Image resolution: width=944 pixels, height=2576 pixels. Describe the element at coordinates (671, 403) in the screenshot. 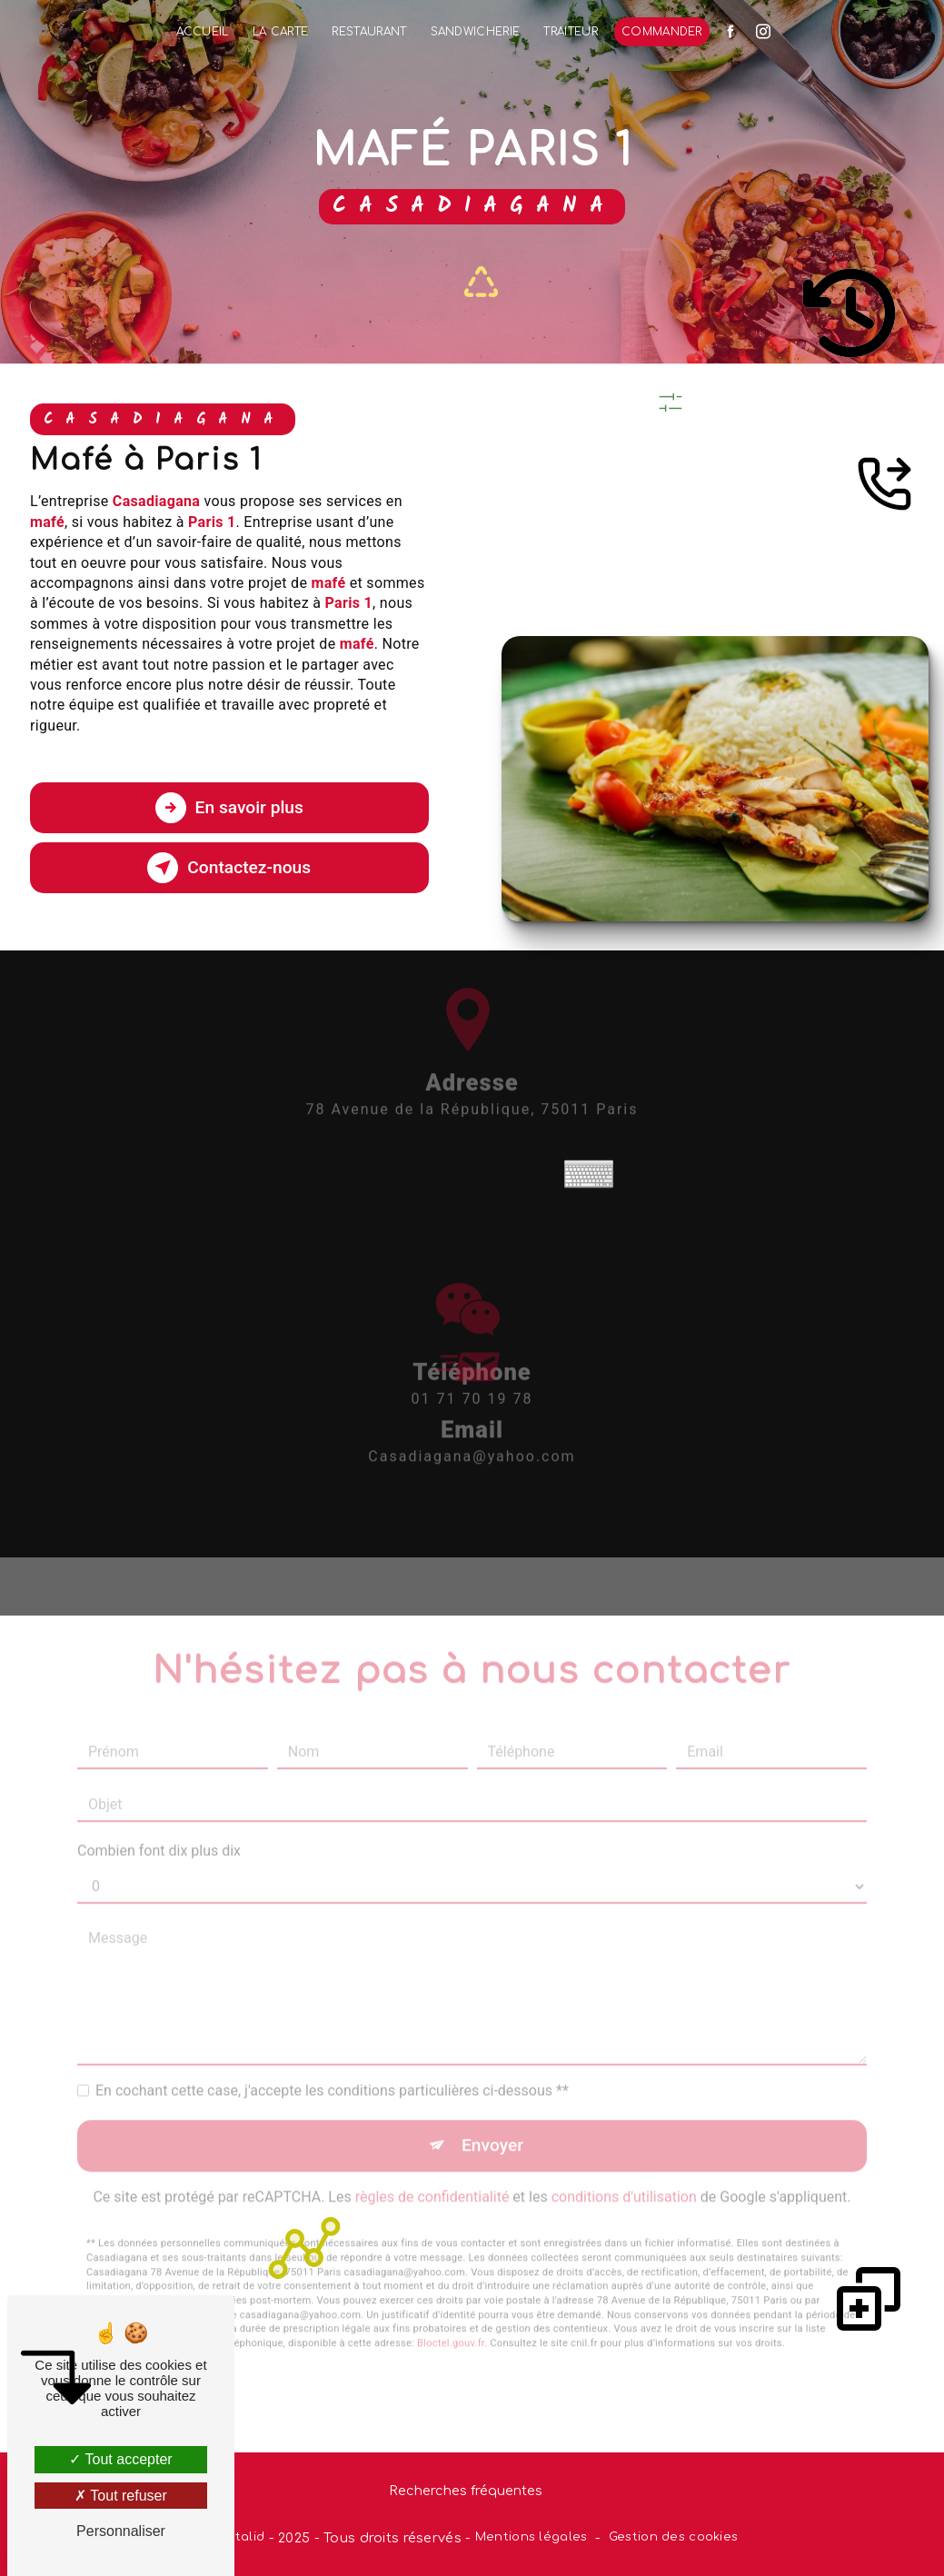

I see `adjust settings or preferences` at that location.